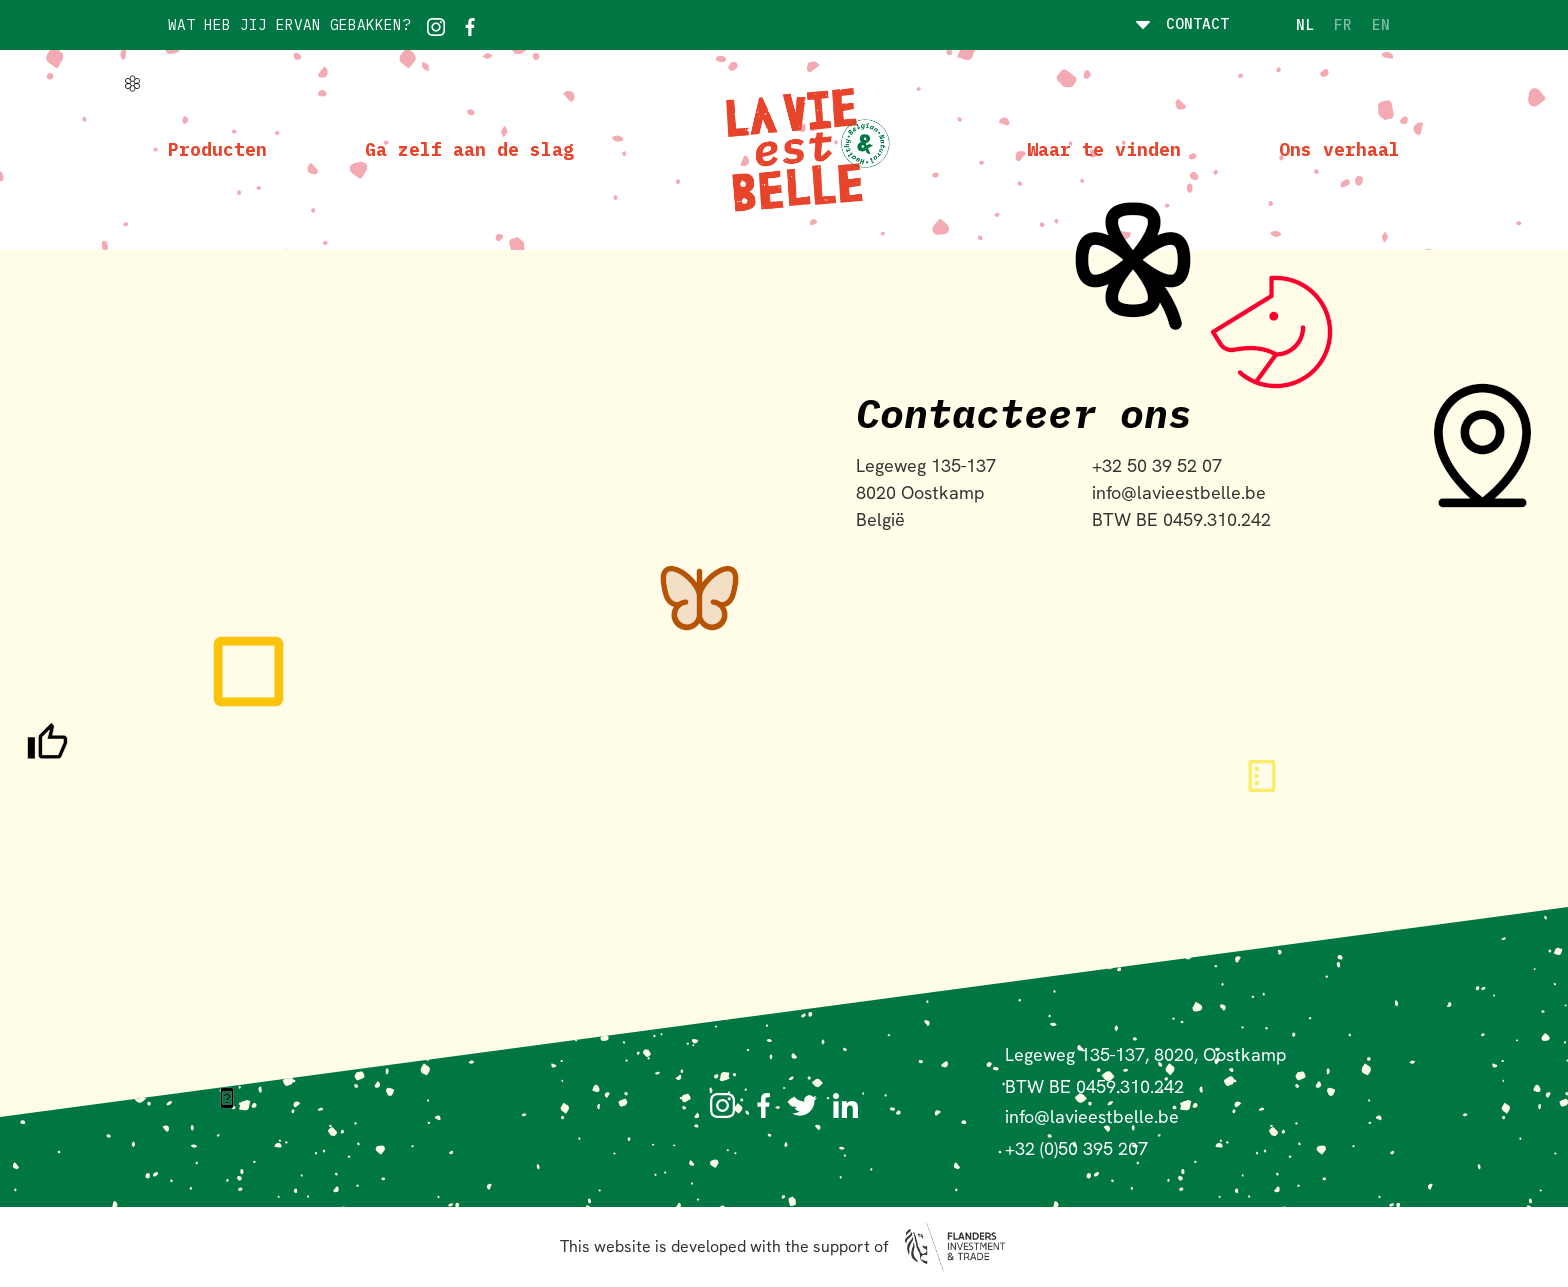 Image resolution: width=1568 pixels, height=1287 pixels. Describe the element at coordinates (1133, 264) in the screenshot. I see `indicates a luck or chance-based feature` at that location.